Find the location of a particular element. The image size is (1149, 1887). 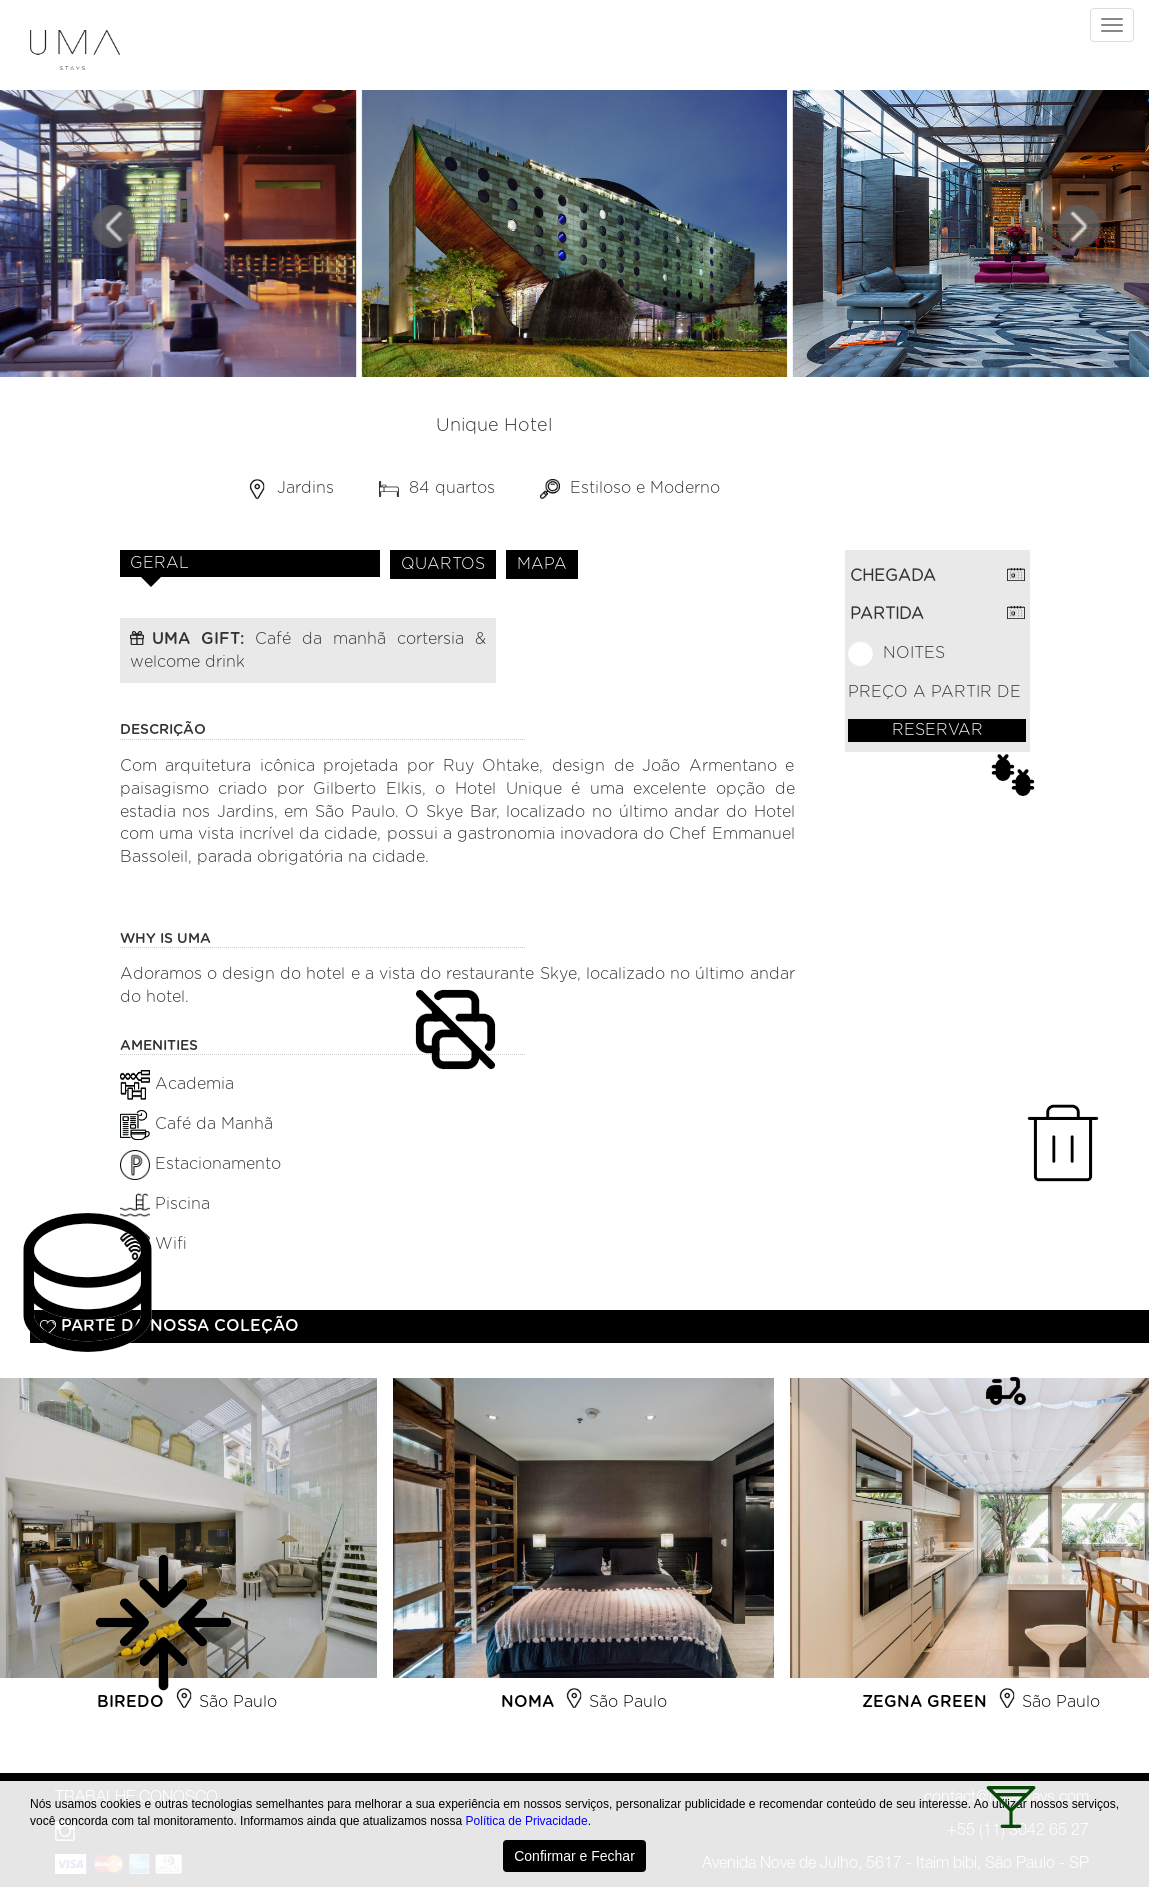

collapse or minimize content from all sides is located at coordinates (163, 1622).